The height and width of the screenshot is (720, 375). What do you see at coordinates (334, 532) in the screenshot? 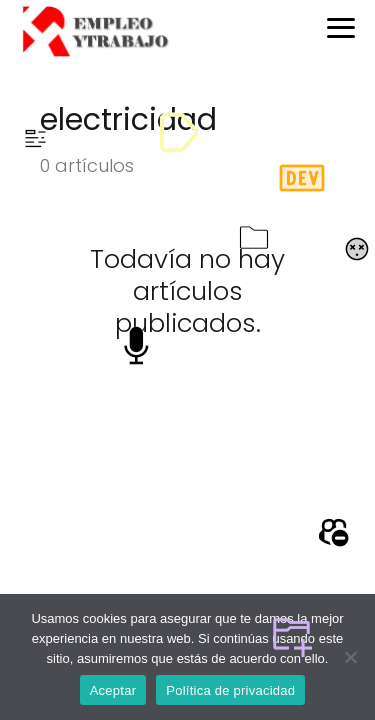
I see `github copilot is blocked or disabled` at bounding box center [334, 532].